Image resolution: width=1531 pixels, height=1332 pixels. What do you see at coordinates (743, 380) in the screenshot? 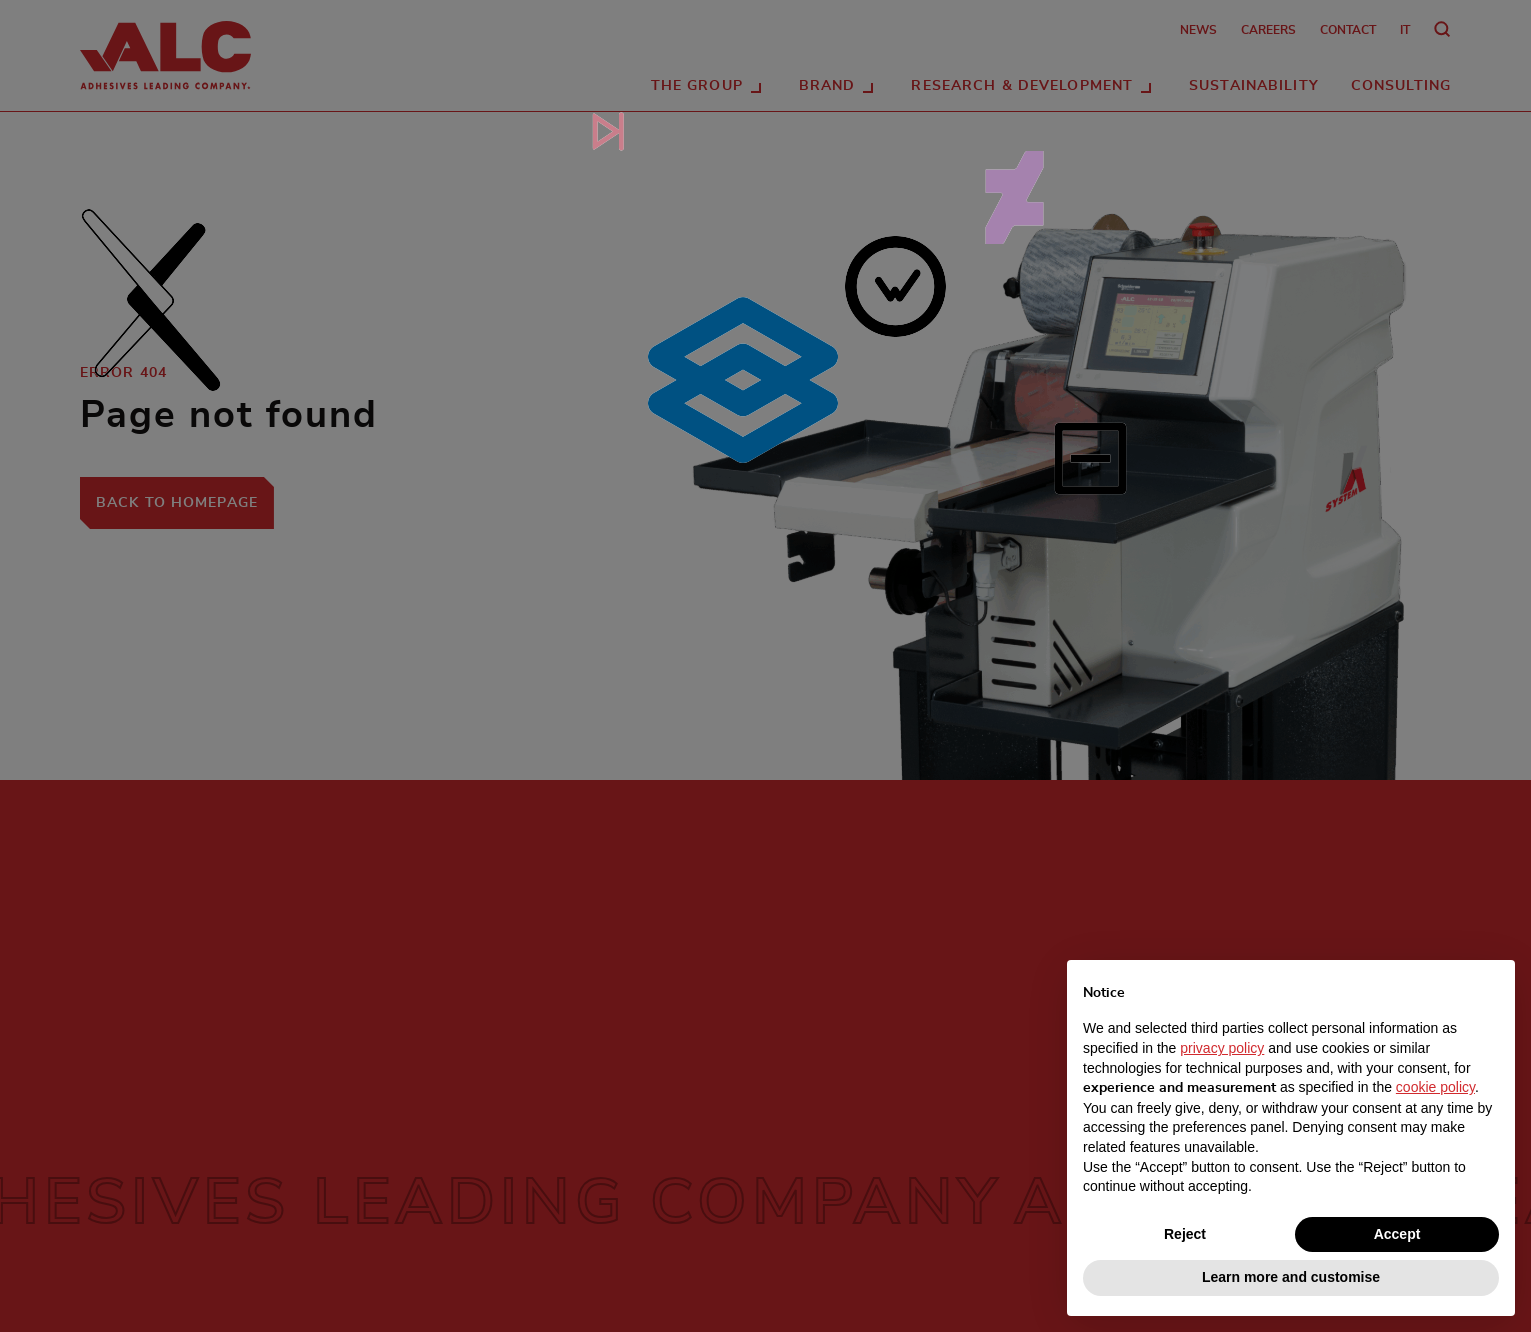
I see `gradio logo - open source machine learning interface framework` at bounding box center [743, 380].